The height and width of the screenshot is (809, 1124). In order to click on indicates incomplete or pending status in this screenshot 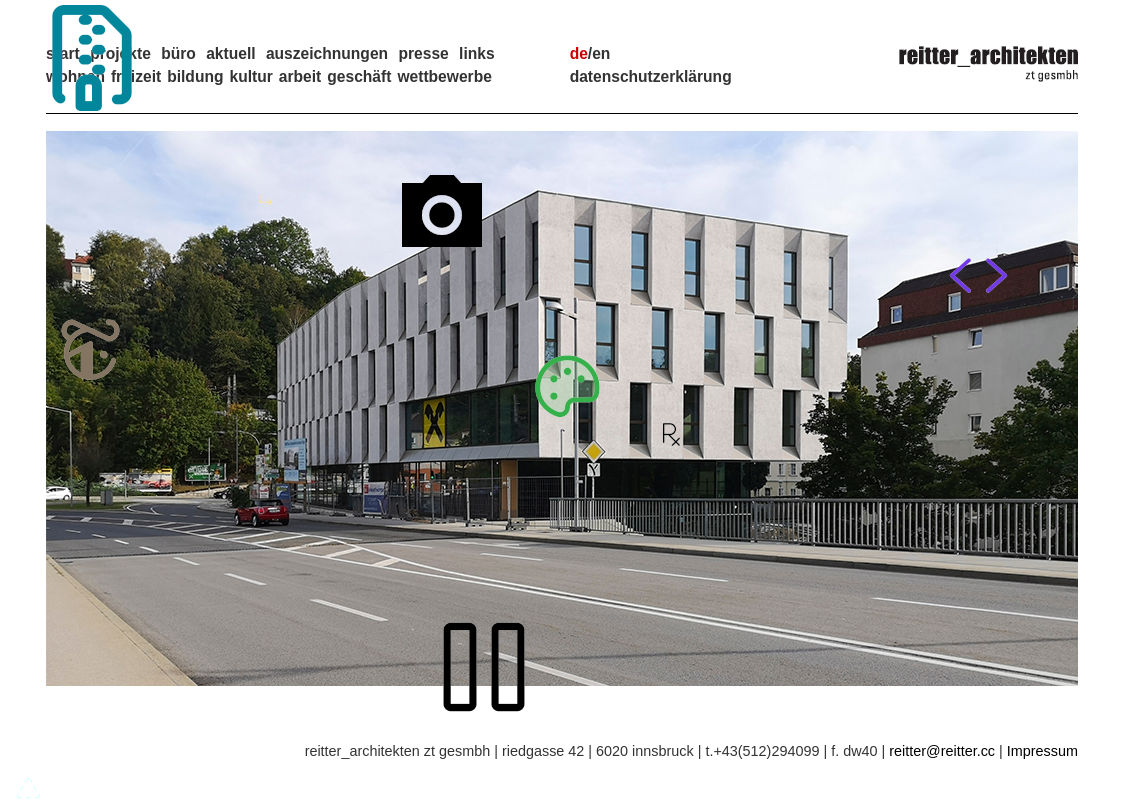, I will do `click(28, 788)`.